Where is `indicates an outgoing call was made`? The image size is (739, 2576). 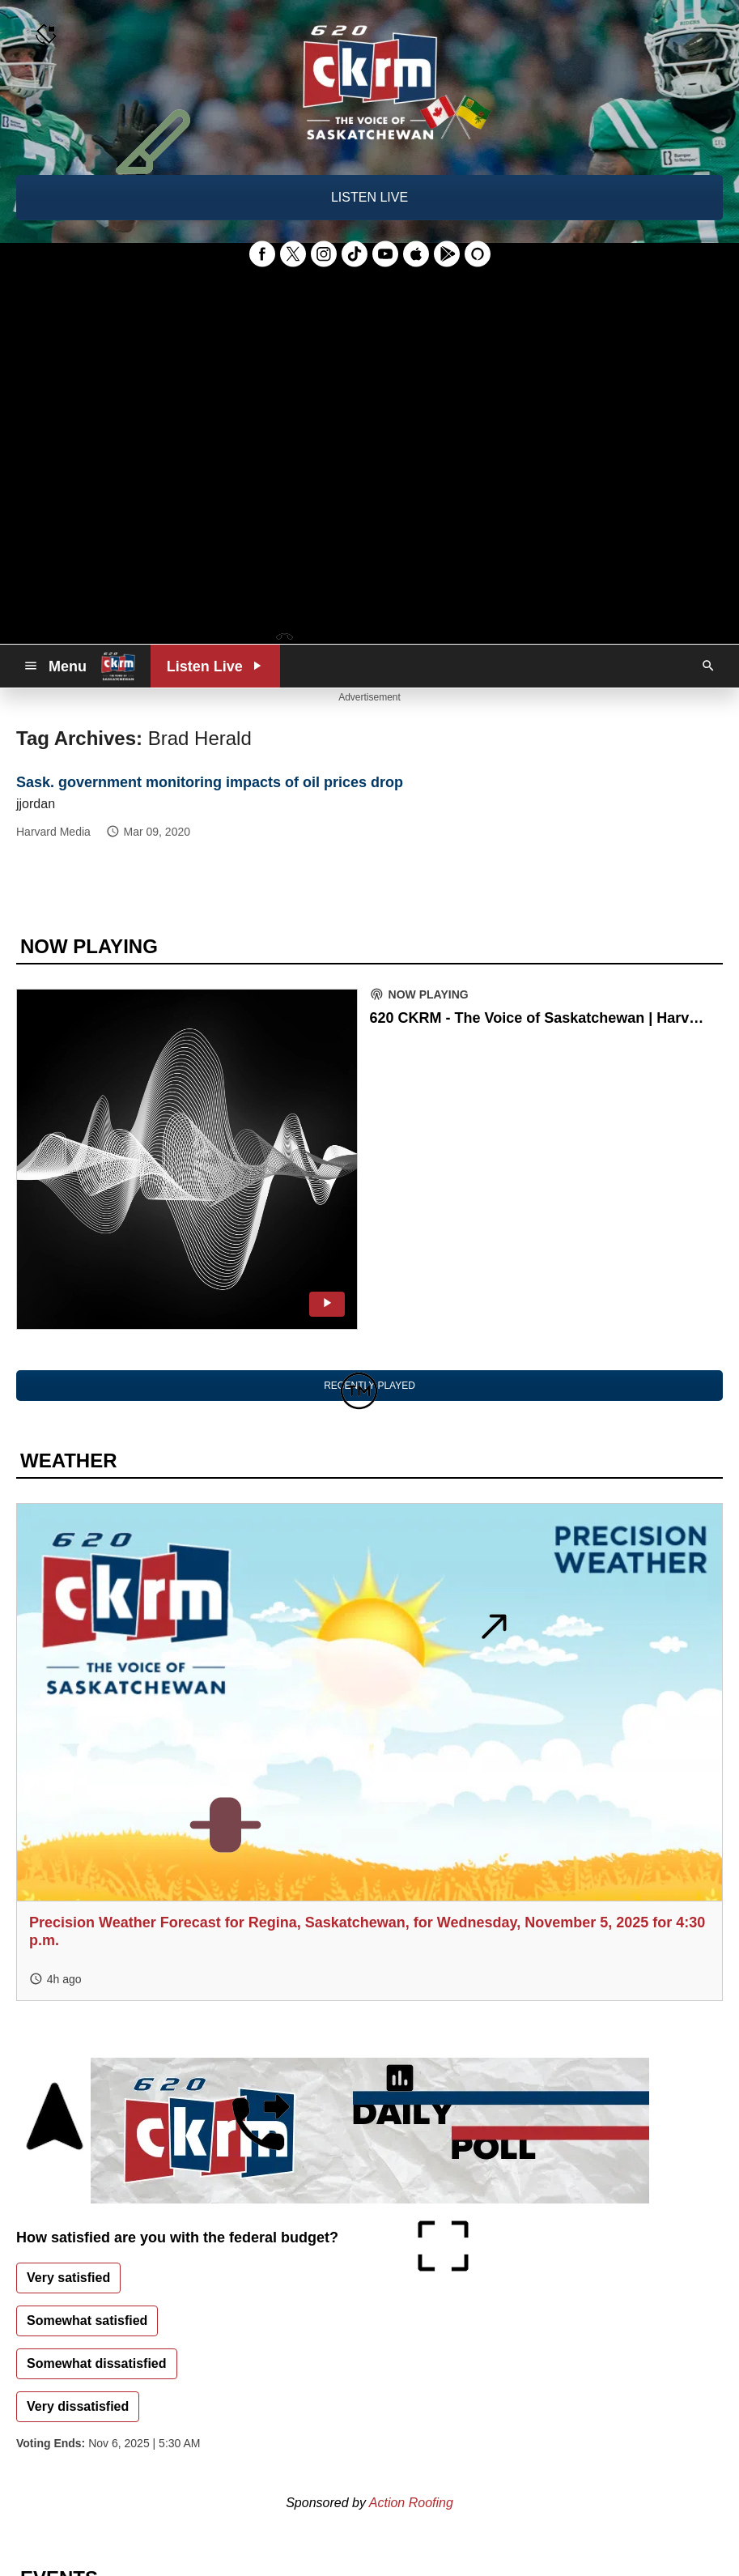 indicates an outgoing call was made is located at coordinates (495, 1626).